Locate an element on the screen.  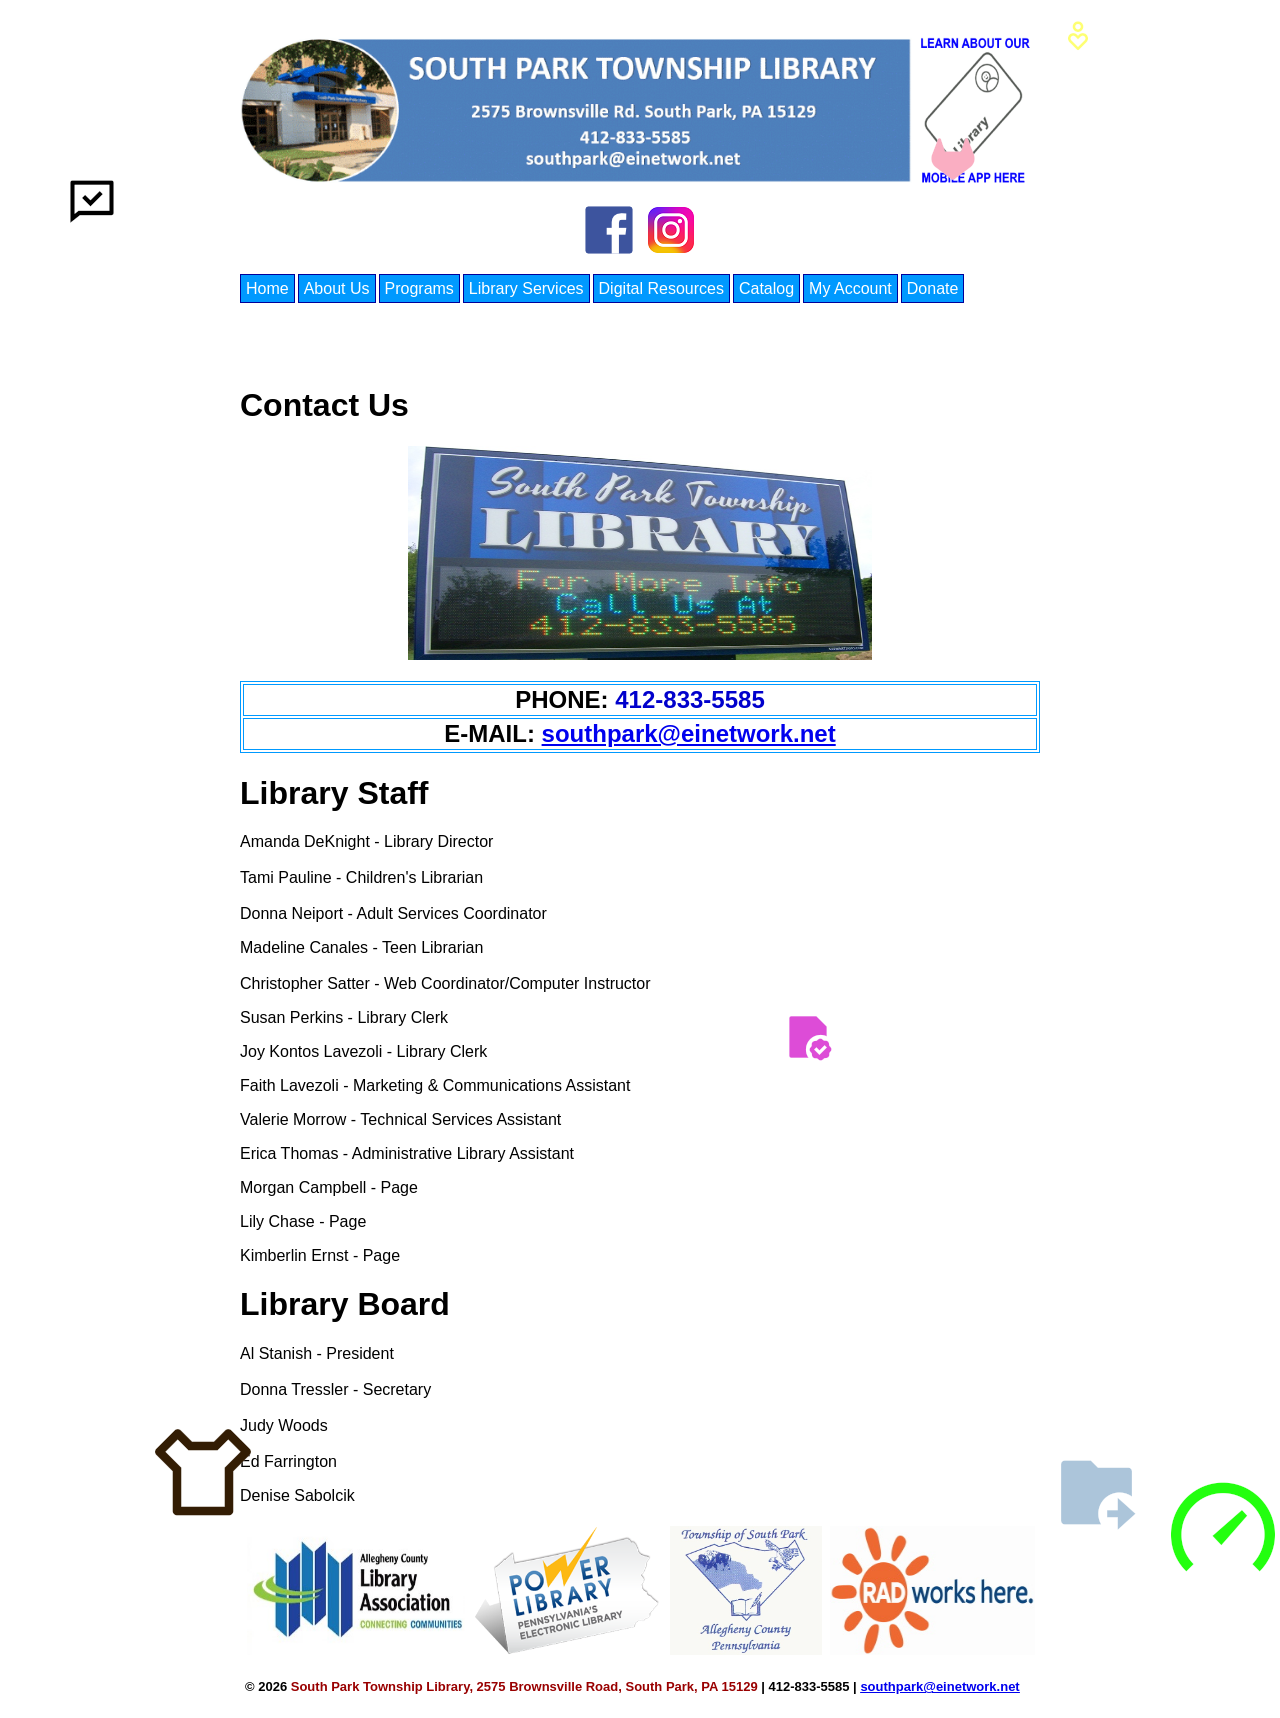
access shared folder is located at coordinates (1096, 1492).